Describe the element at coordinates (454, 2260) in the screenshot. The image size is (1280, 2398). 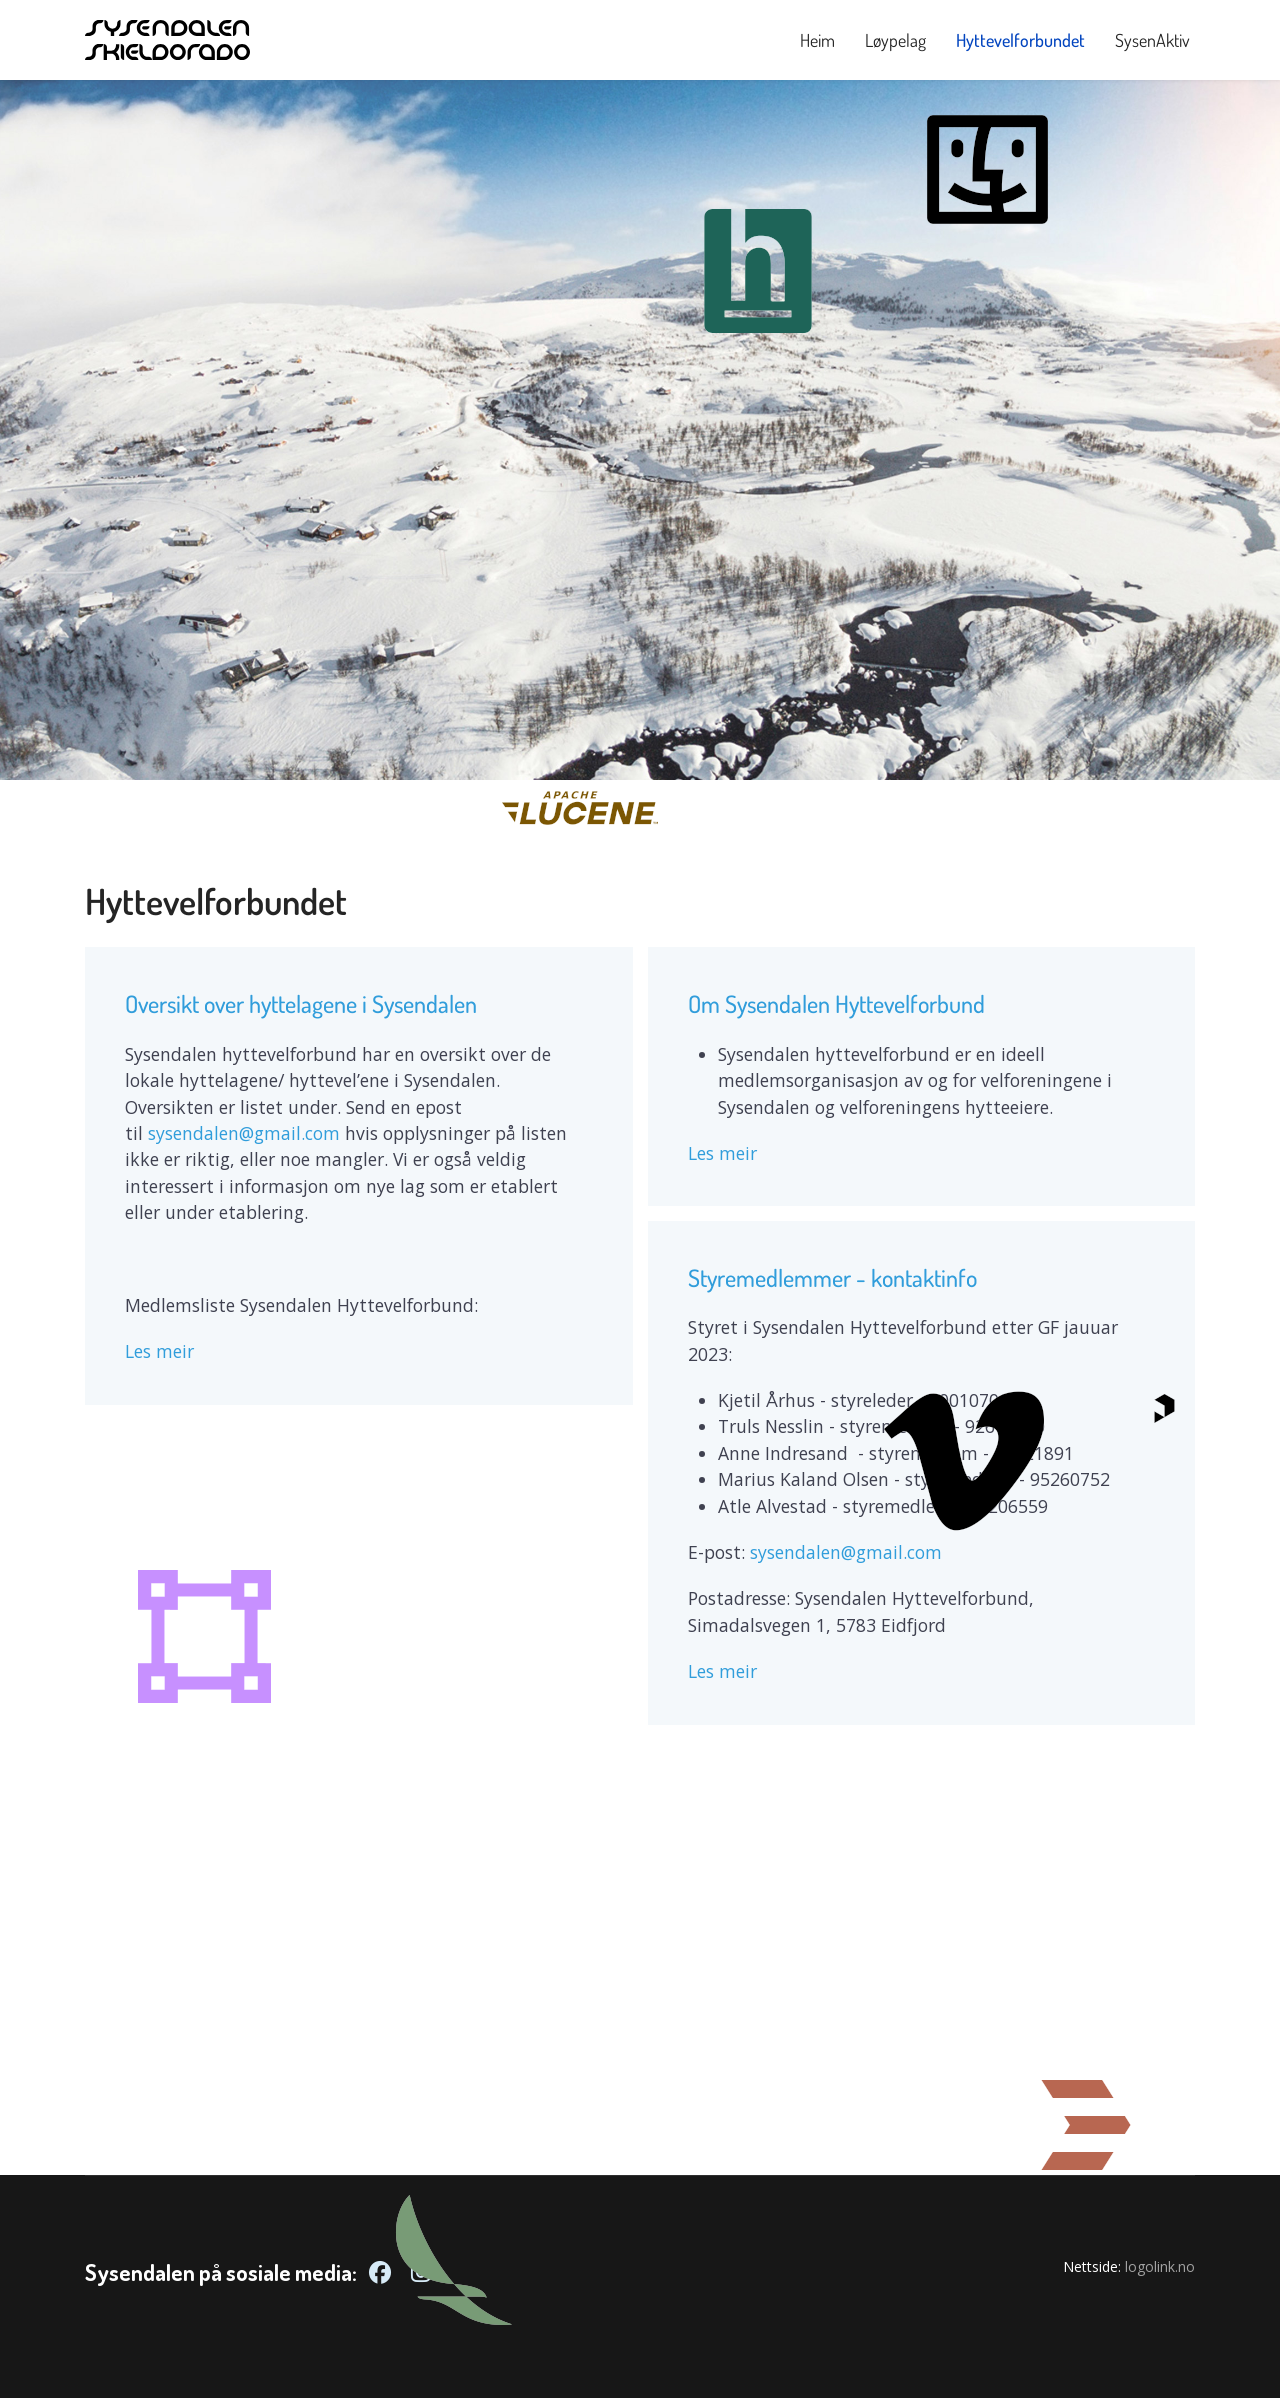
I see `avianca airline app or website` at that location.